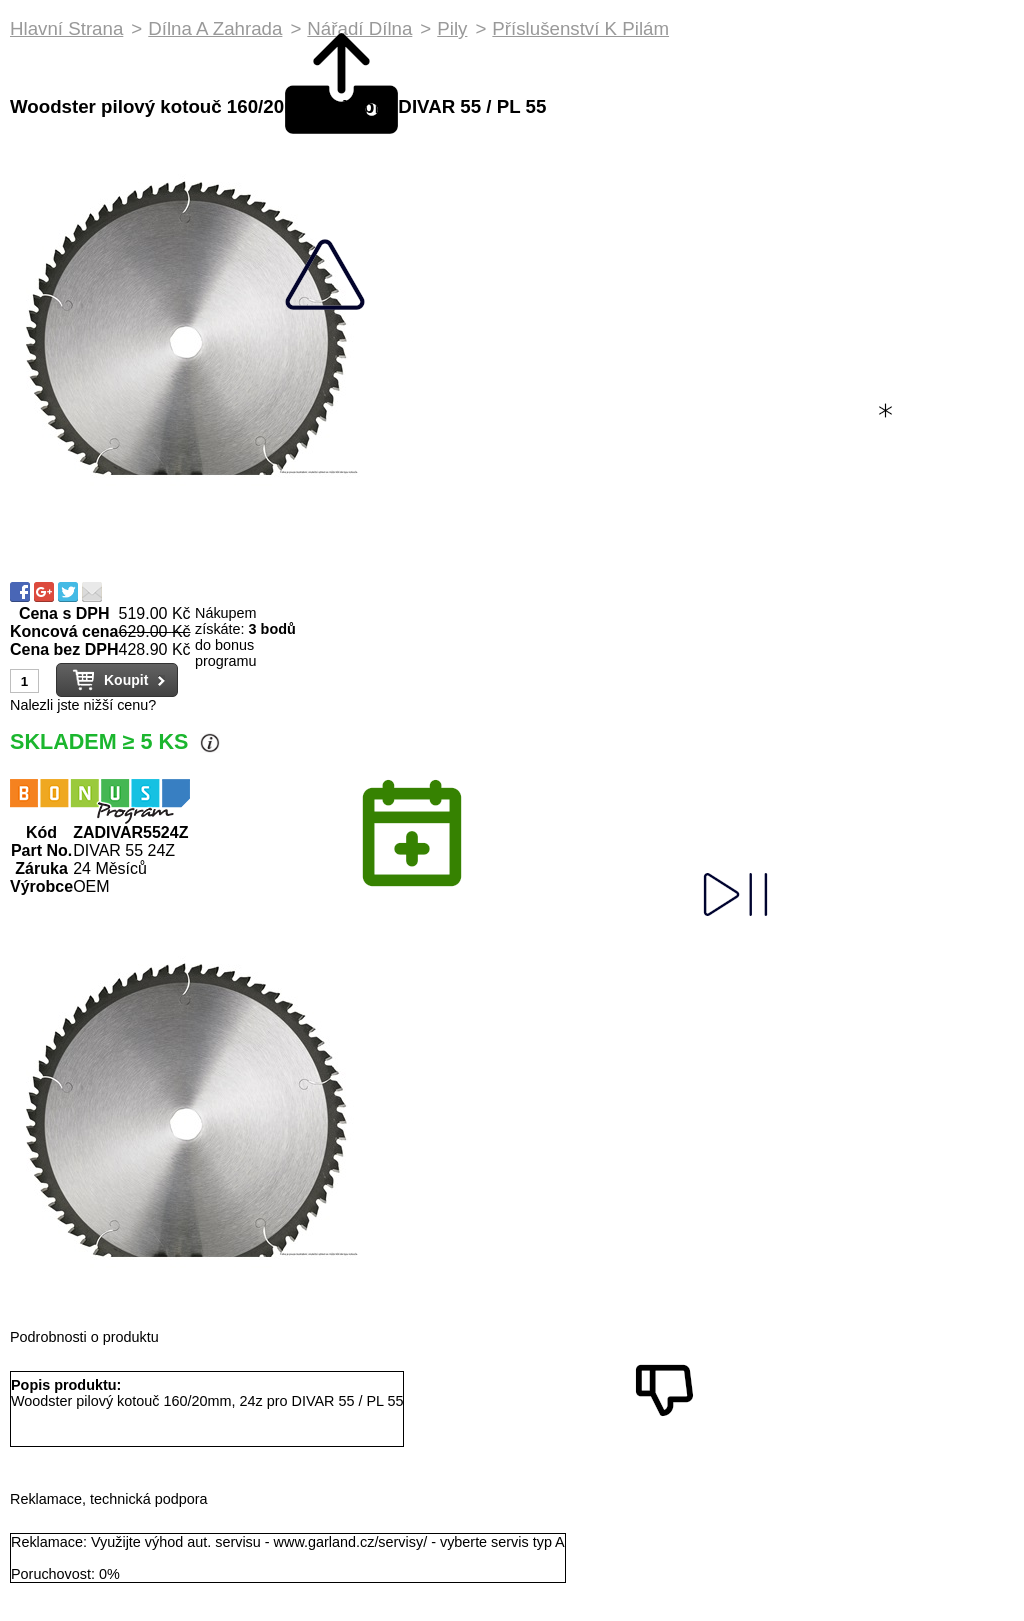  What do you see at coordinates (664, 1387) in the screenshot?
I see `dislike or downvote content` at bounding box center [664, 1387].